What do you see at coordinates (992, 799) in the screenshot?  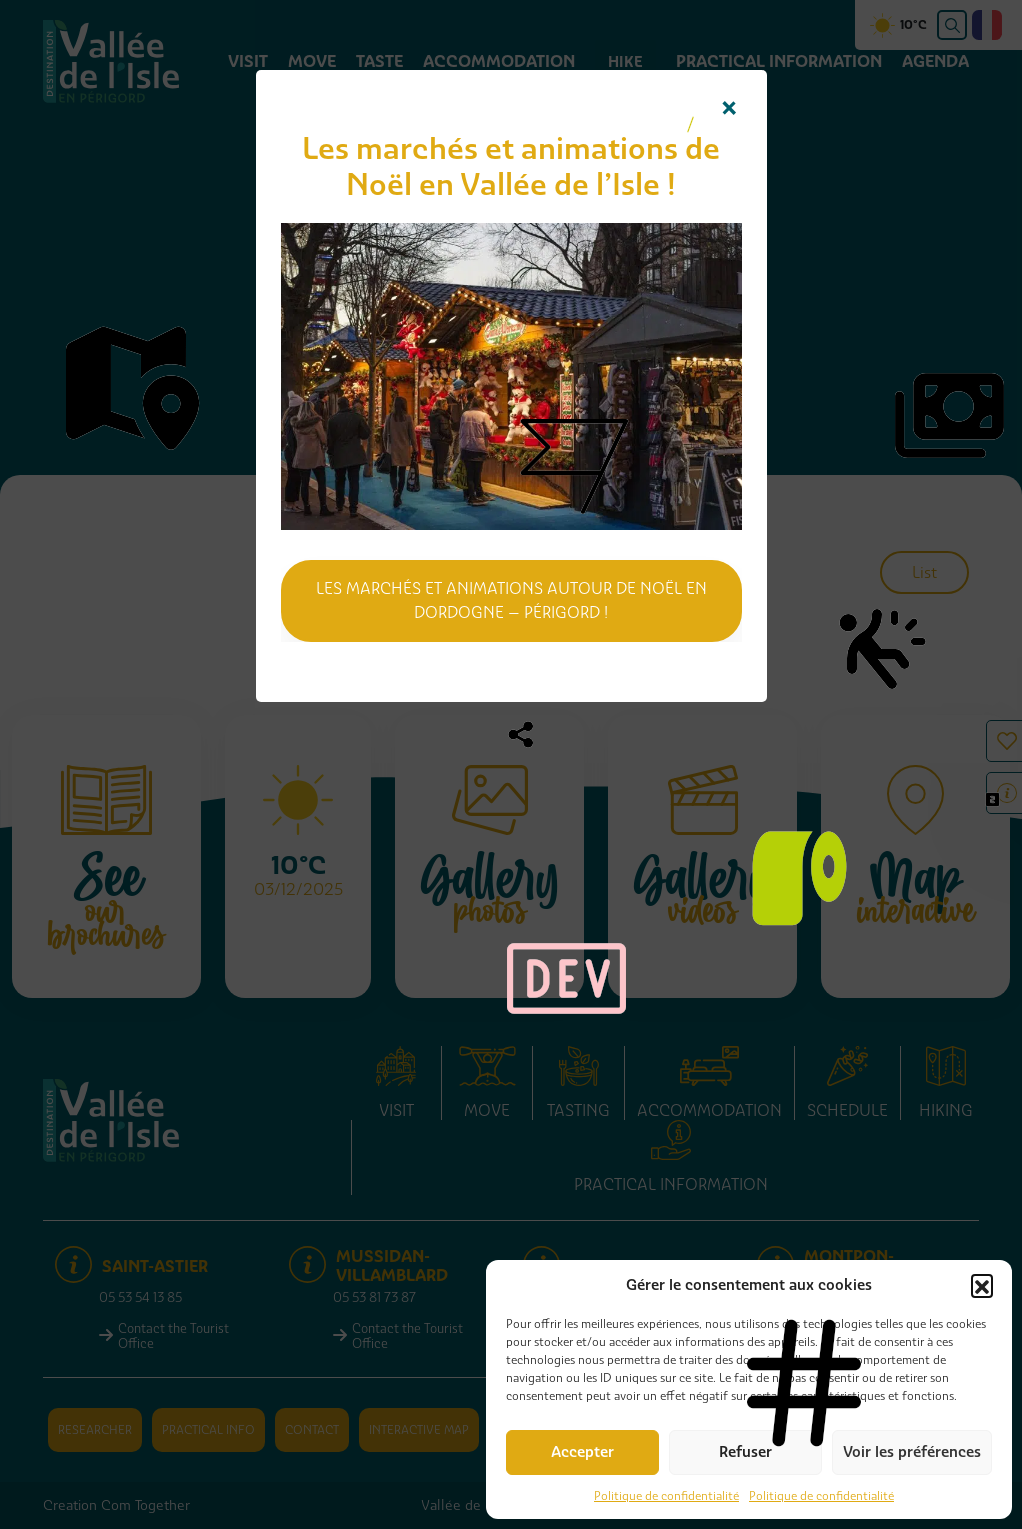 I see `select option 2 in a numbered list` at bounding box center [992, 799].